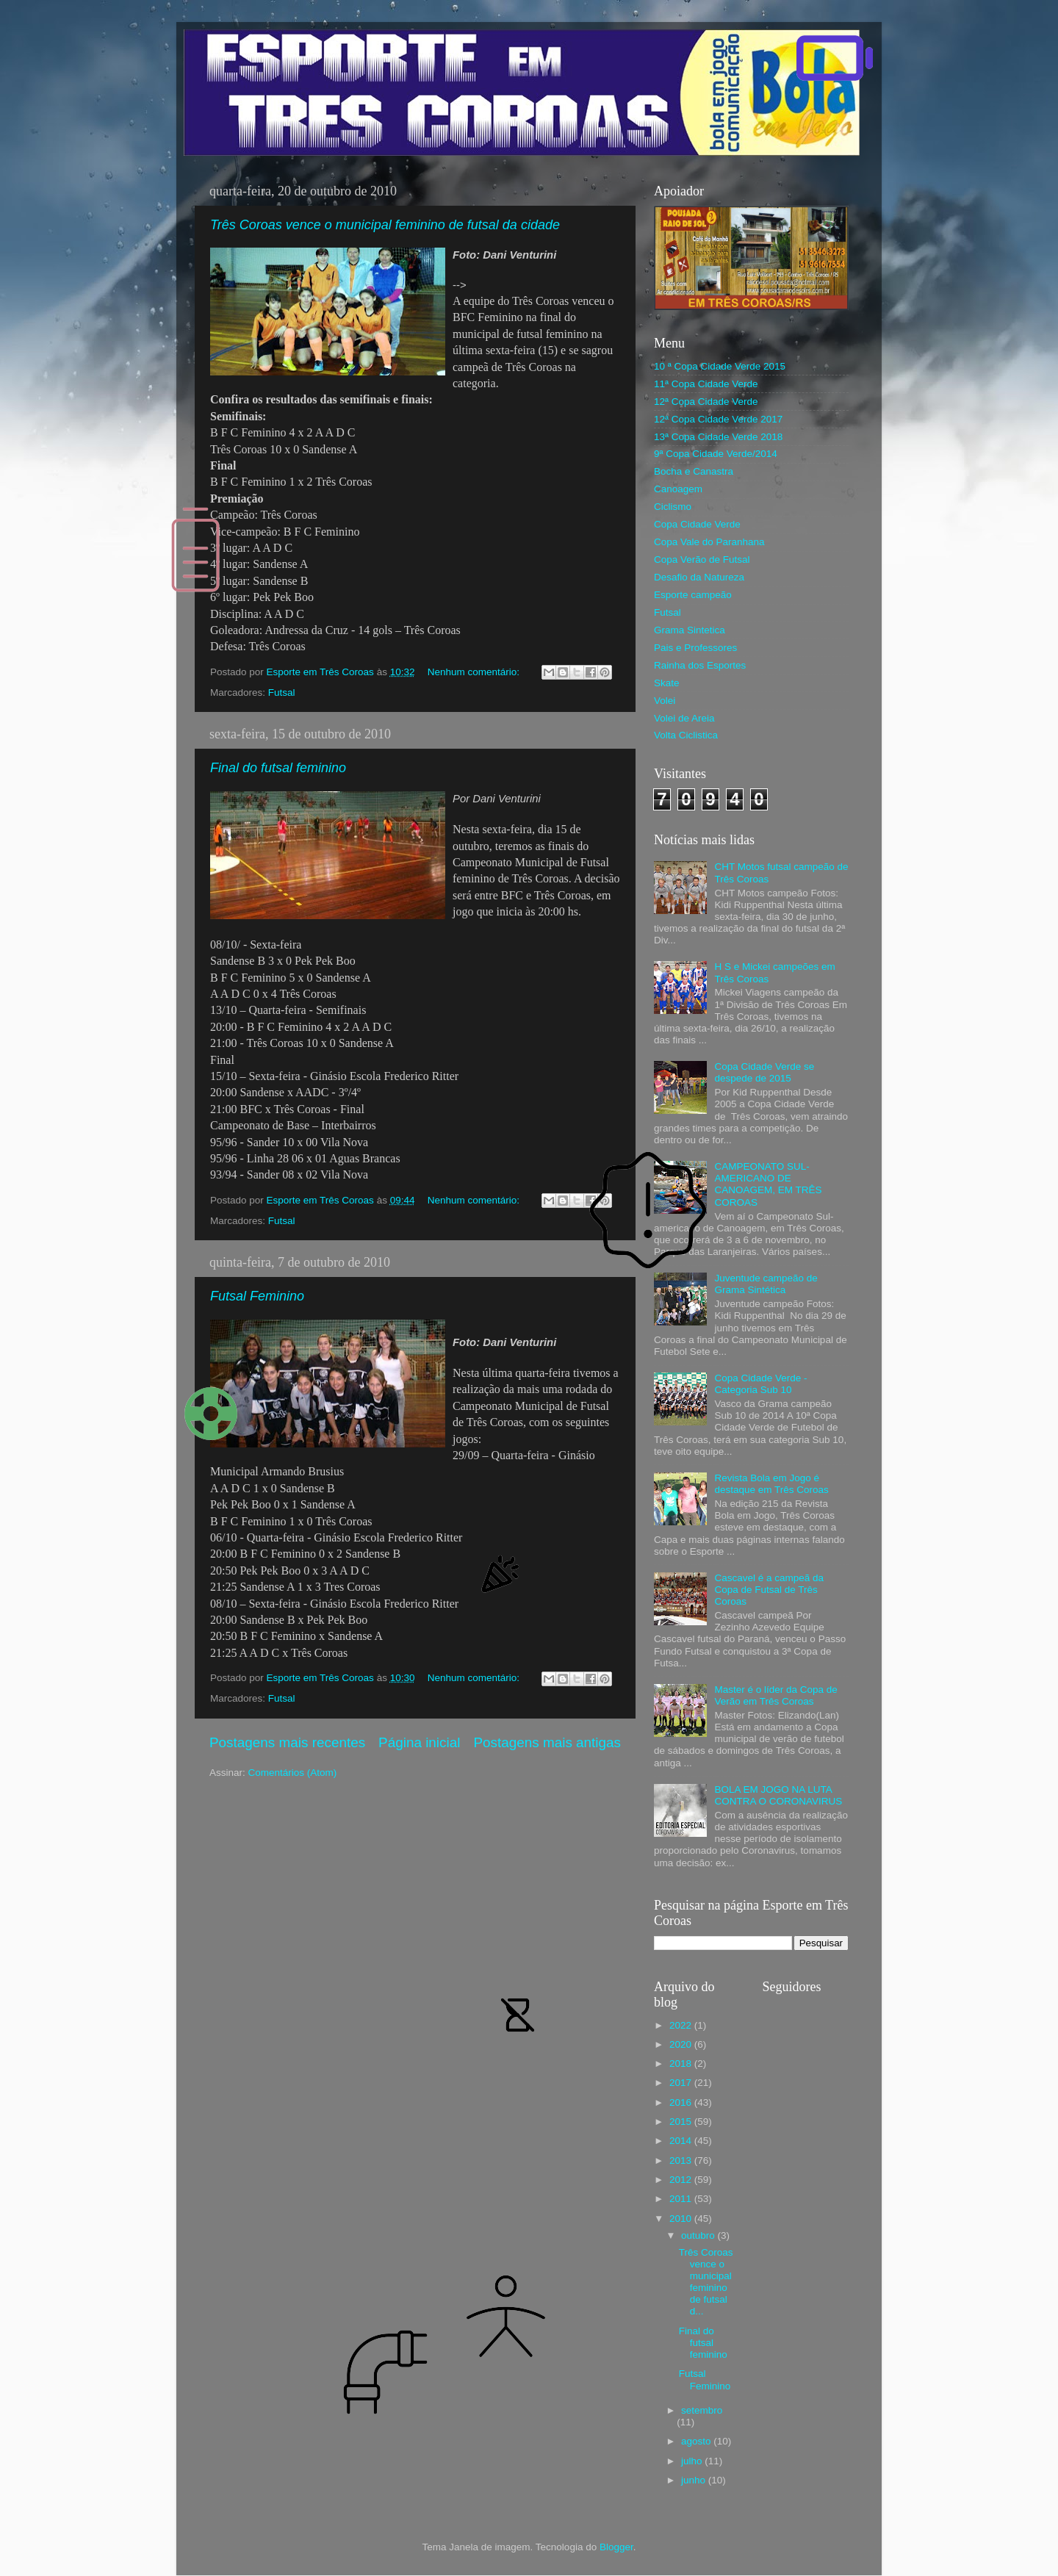 This screenshot has height=2576, width=1058. Describe the element at coordinates (648, 1210) in the screenshot. I see `indicates a warning or important notice` at that location.